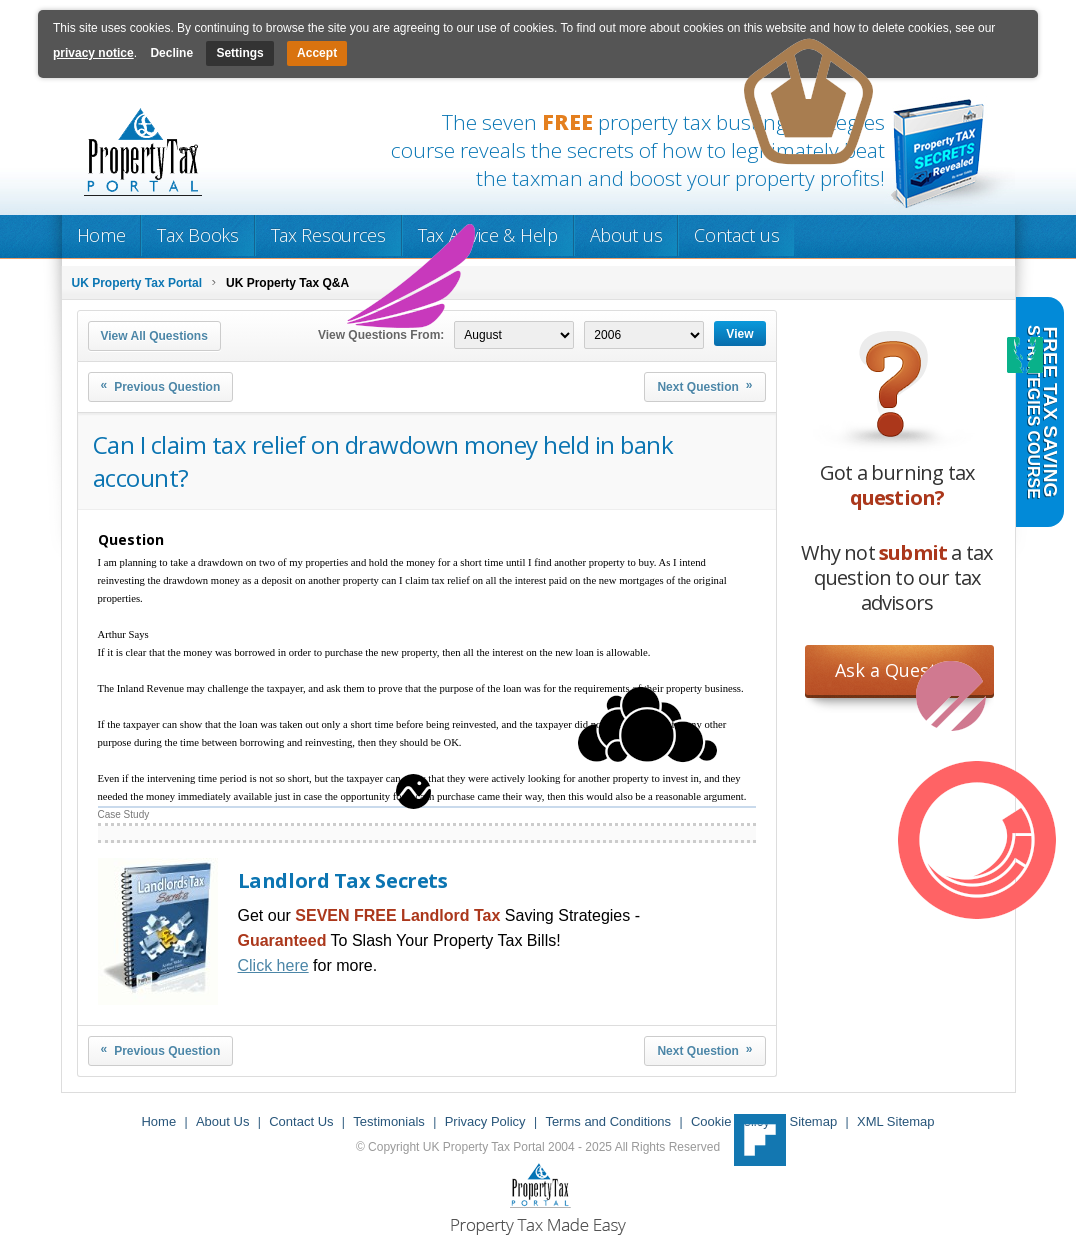 Image resolution: width=1076 pixels, height=1255 pixels. What do you see at coordinates (413, 791) in the screenshot?
I see `cesium platform logo` at bounding box center [413, 791].